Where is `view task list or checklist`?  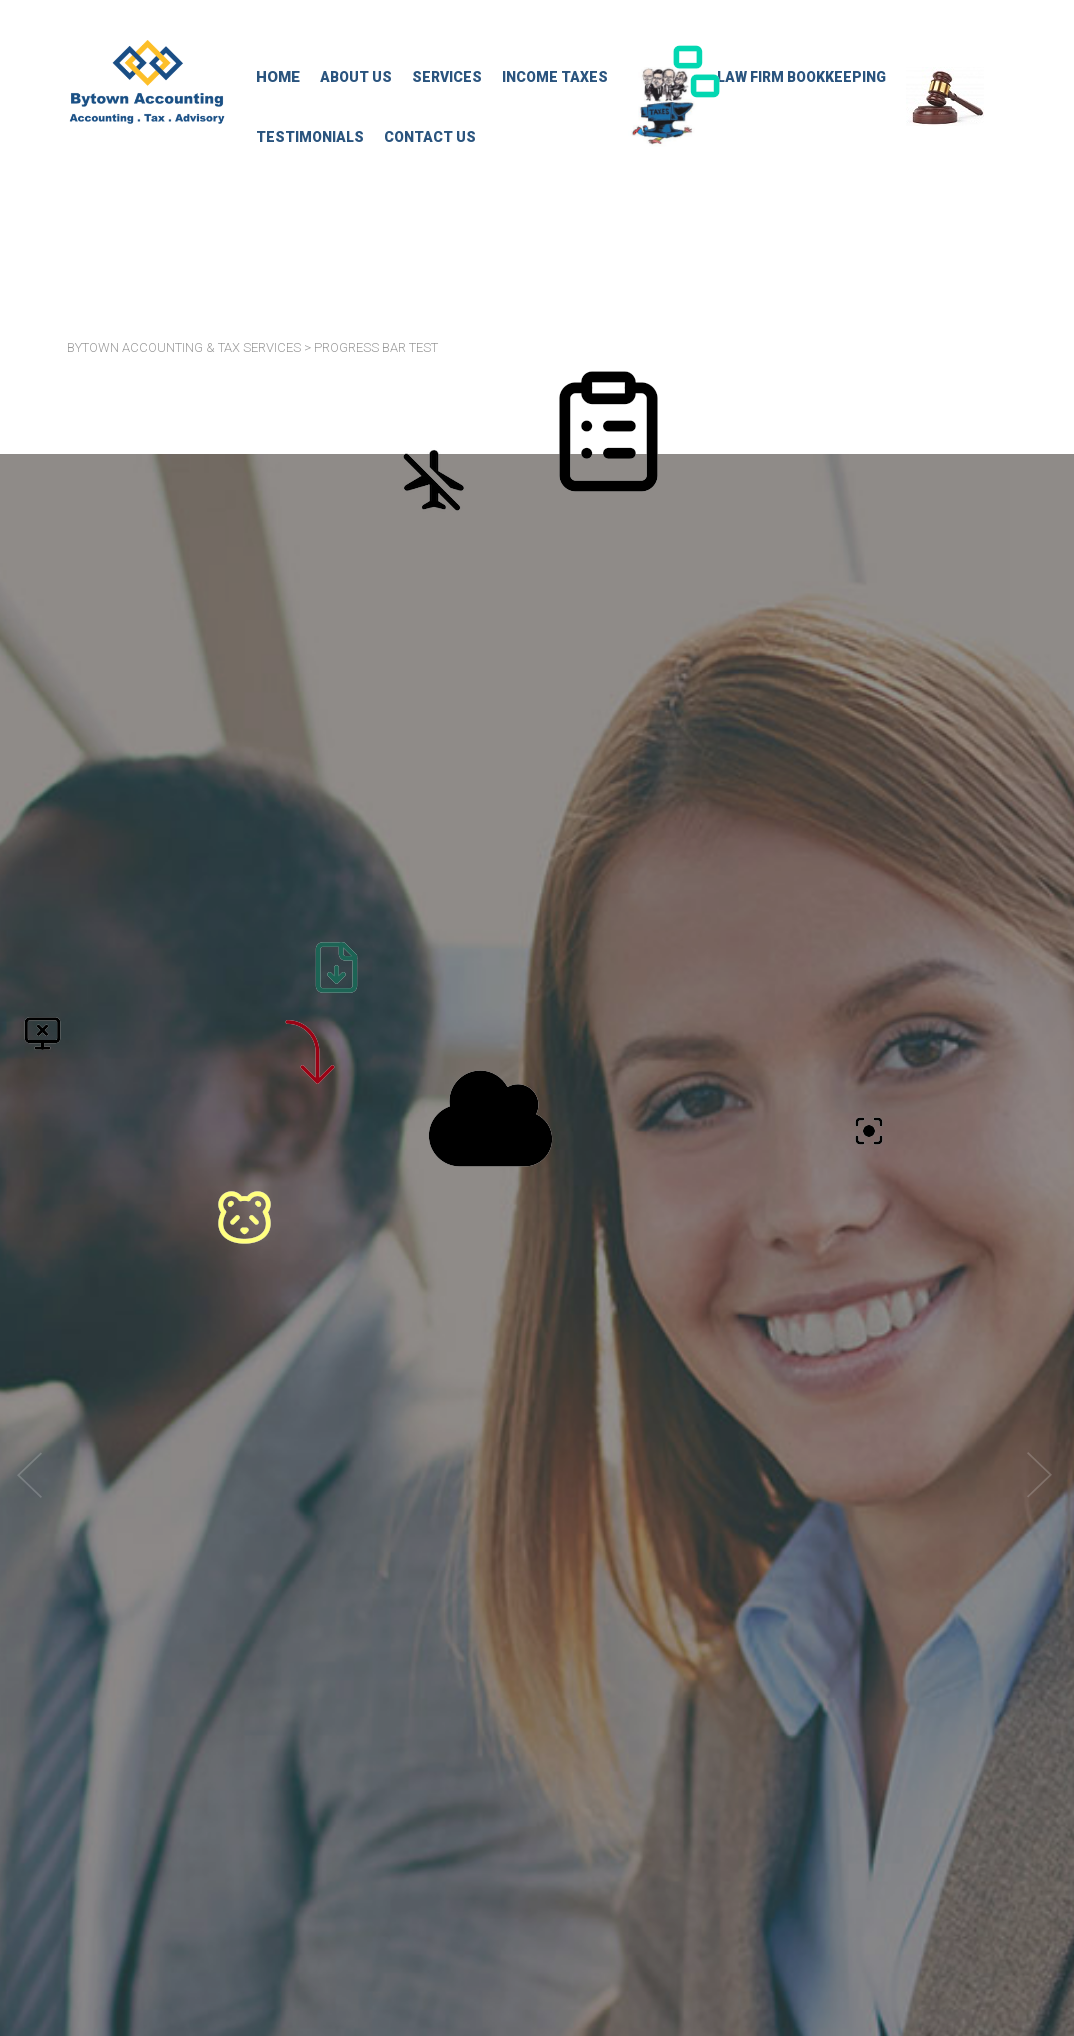 view task list or checklist is located at coordinates (608, 431).